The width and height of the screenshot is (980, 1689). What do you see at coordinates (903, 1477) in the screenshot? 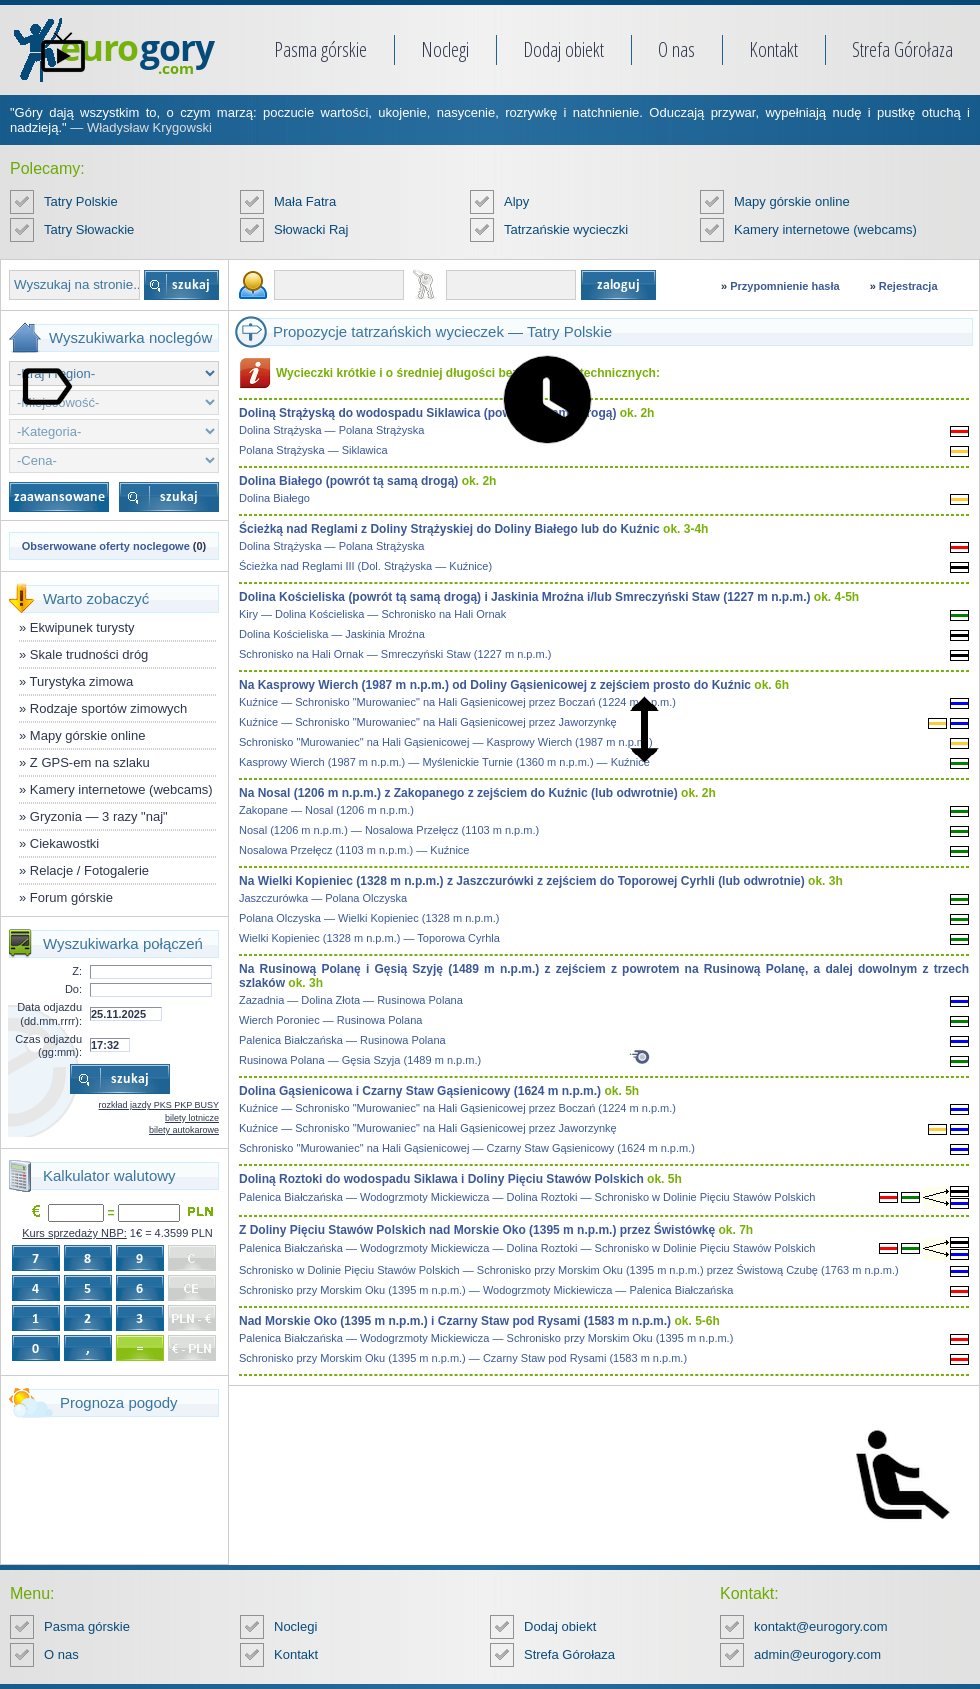
I see `select extra legroom seating option` at bounding box center [903, 1477].